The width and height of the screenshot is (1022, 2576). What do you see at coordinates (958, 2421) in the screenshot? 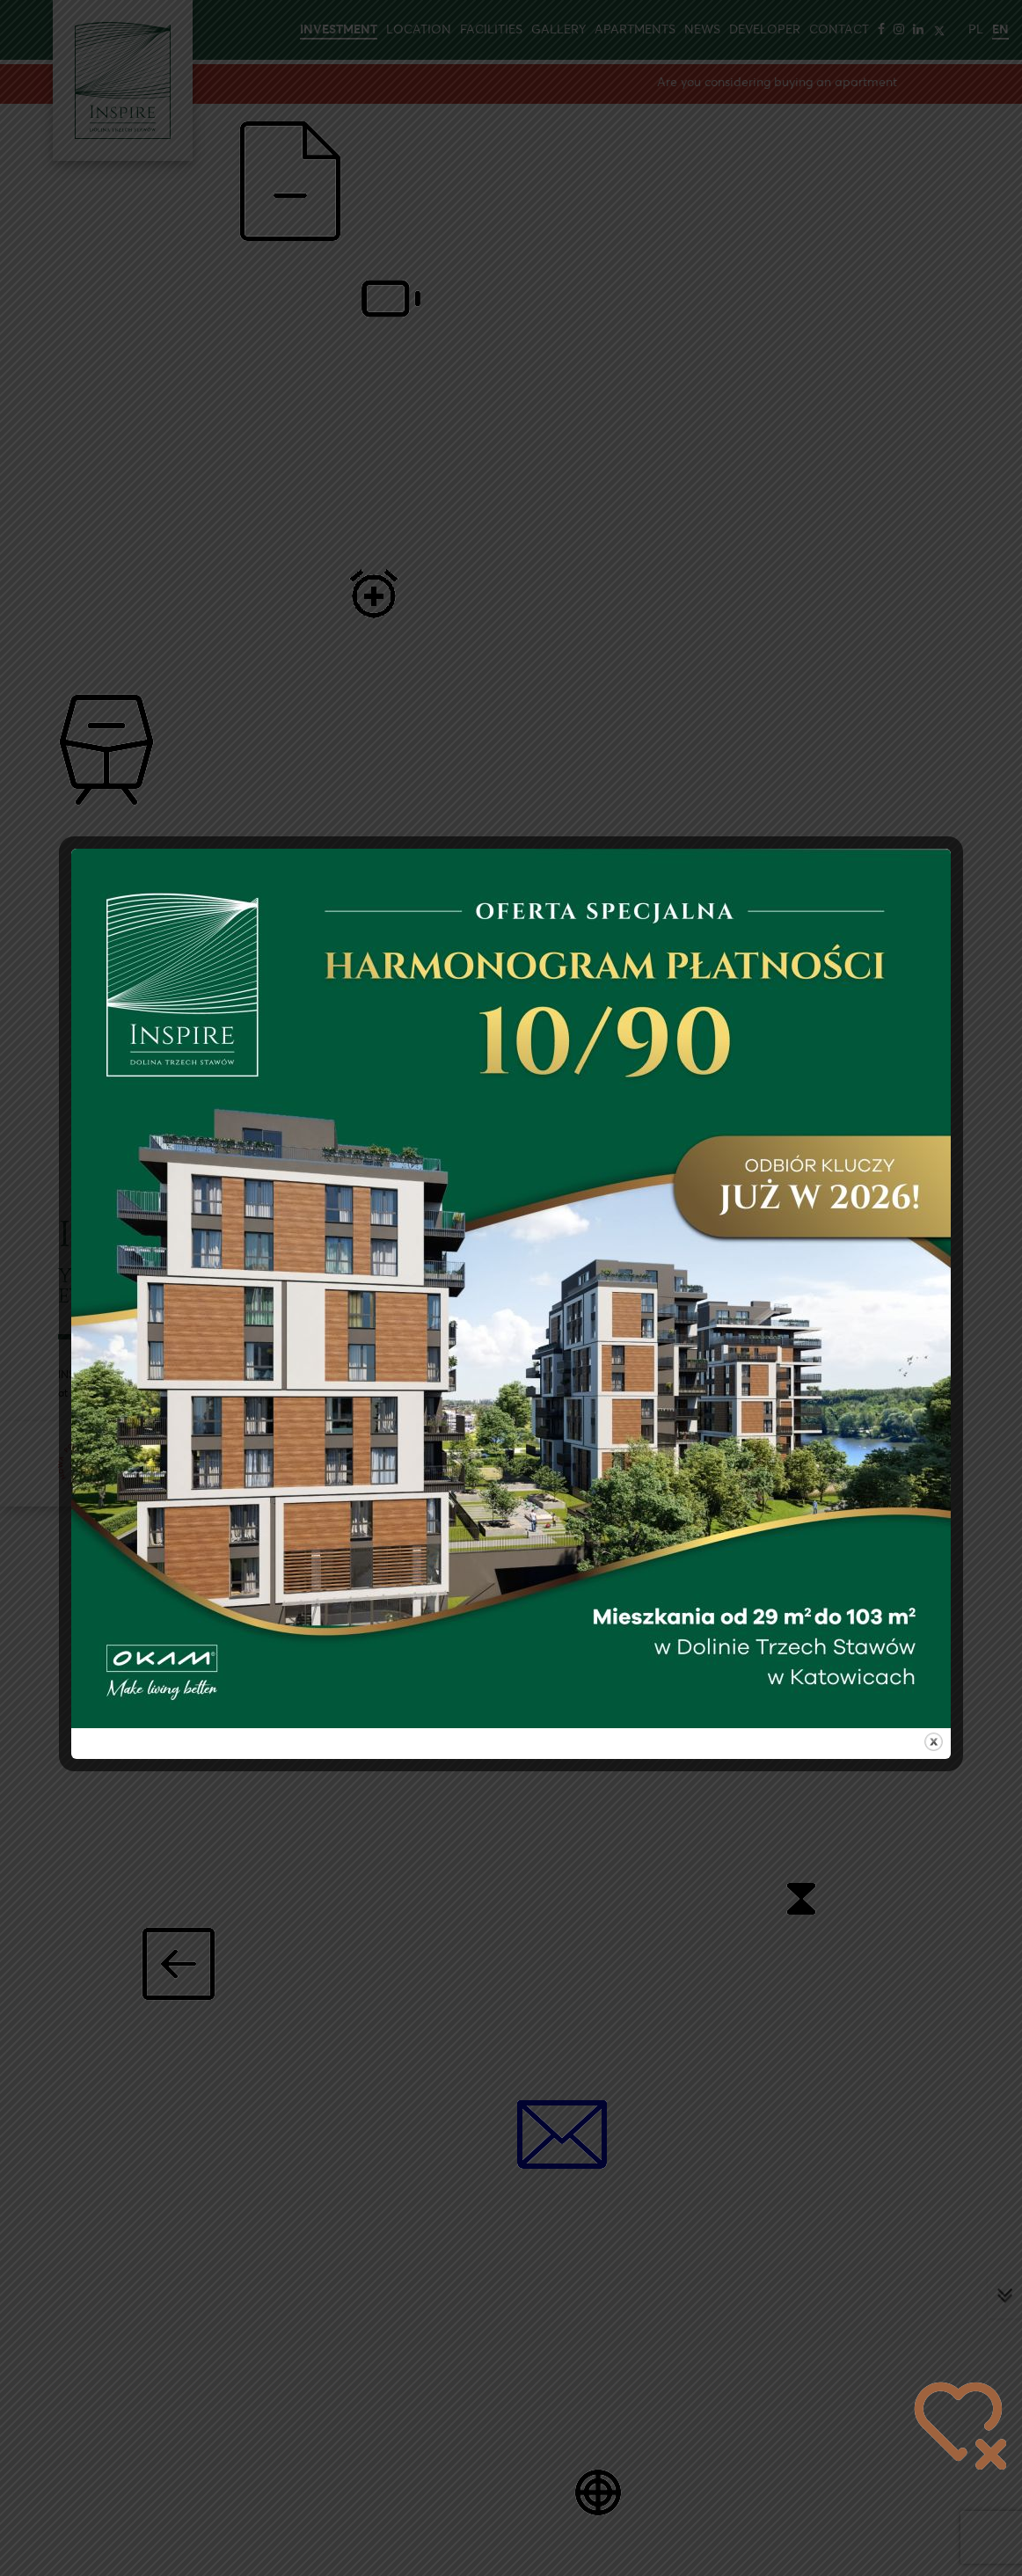
I see `remove from favorites` at bounding box center [958, 2421].